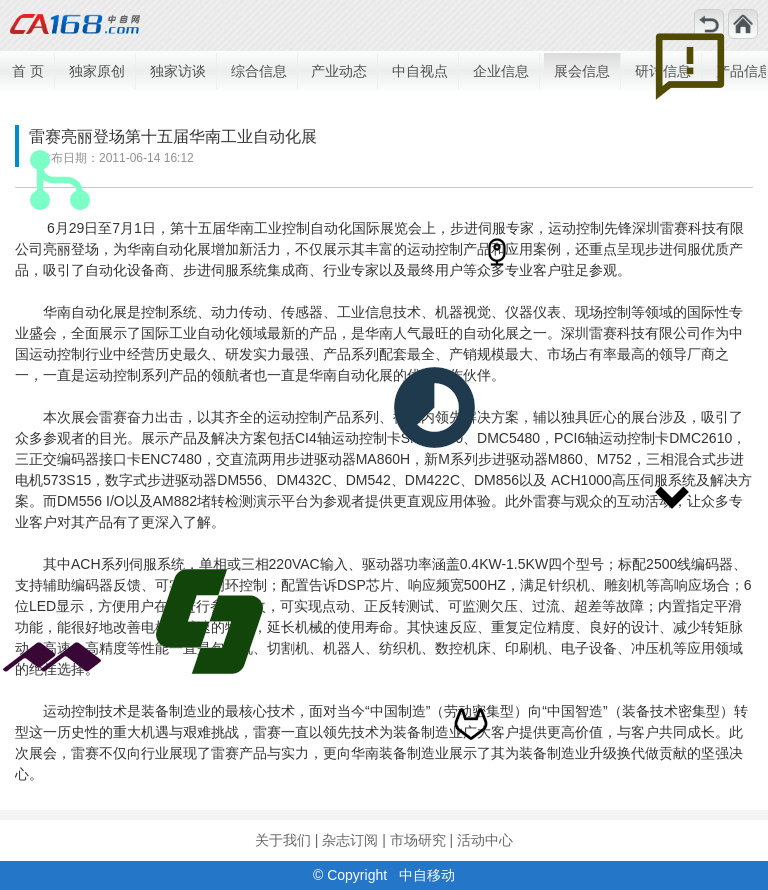 This screenshot has width=768, height=890. What do you see at coordinates (471, 724) in the screenshot?
I see `open GitLab repository` at bounding box center [471, 724].